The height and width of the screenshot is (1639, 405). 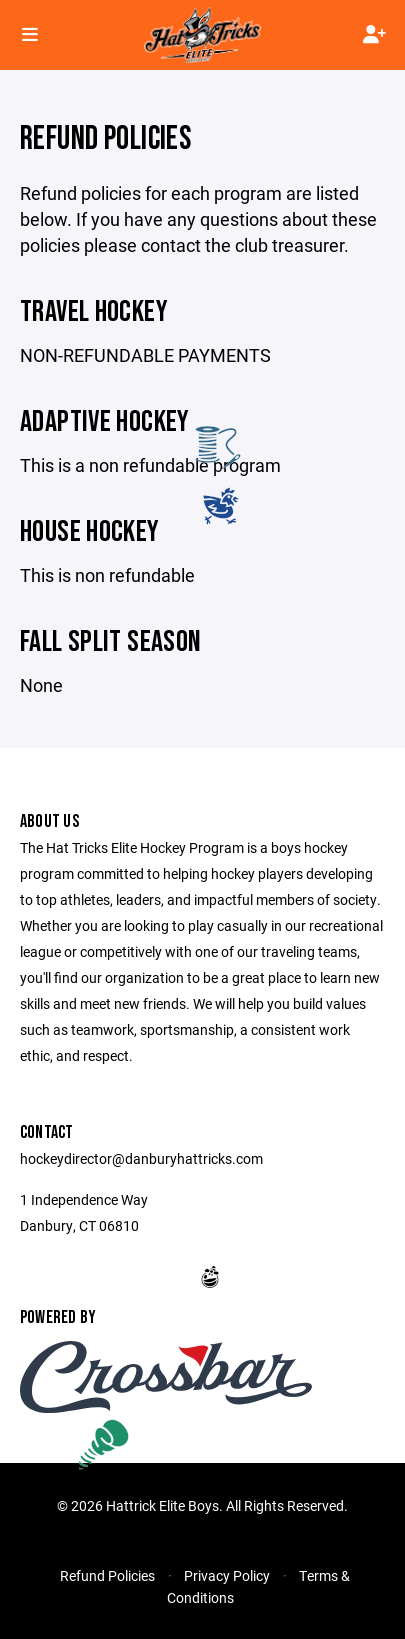 I want to click on spring-loaded boxing glove or punch gag, so click(x=103, y=1444).